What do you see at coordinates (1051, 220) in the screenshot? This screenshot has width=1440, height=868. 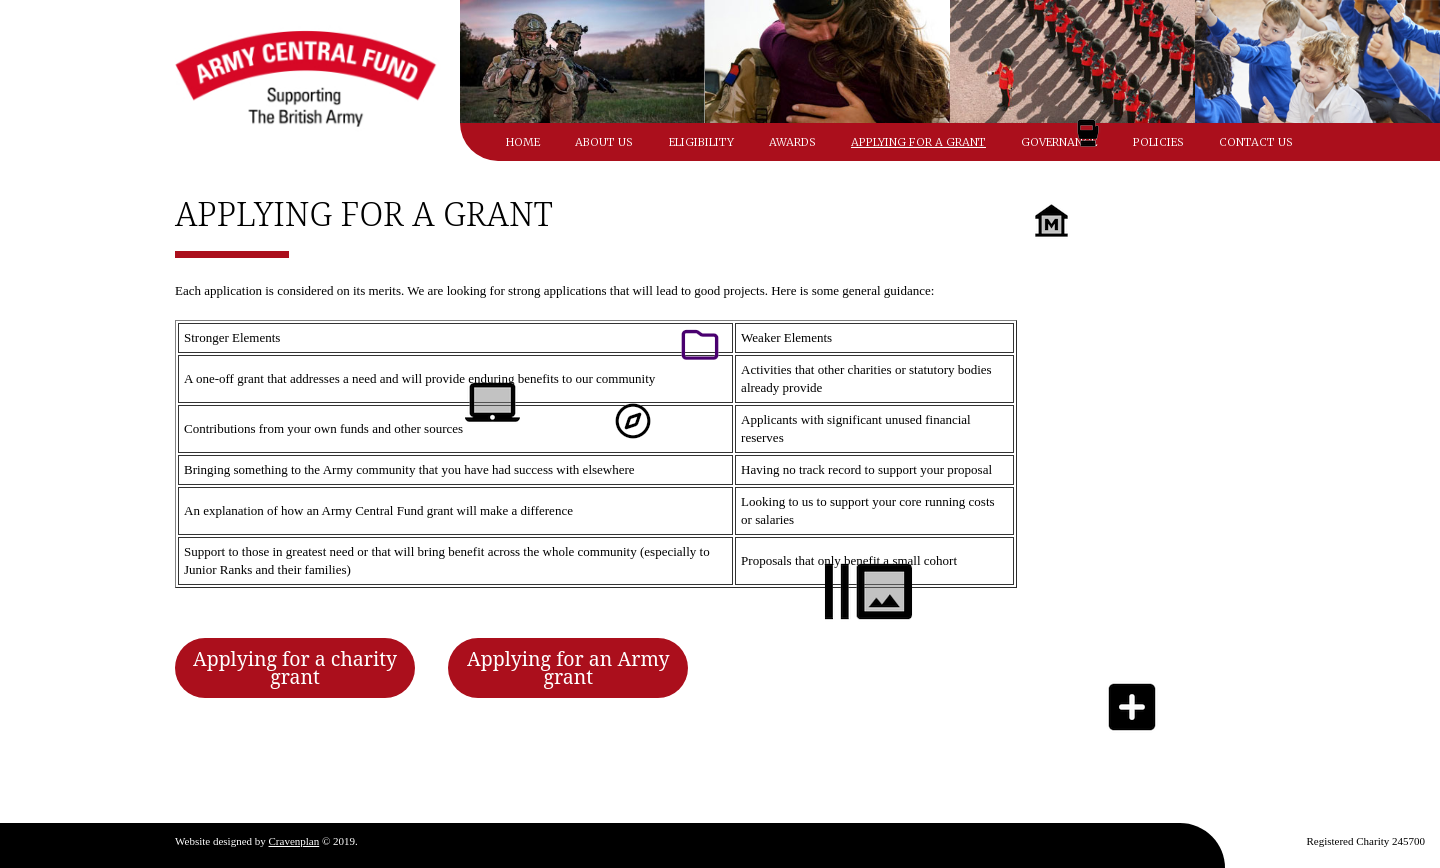 I see `view nearby museums on the map` at bounding box center [1051, 220].